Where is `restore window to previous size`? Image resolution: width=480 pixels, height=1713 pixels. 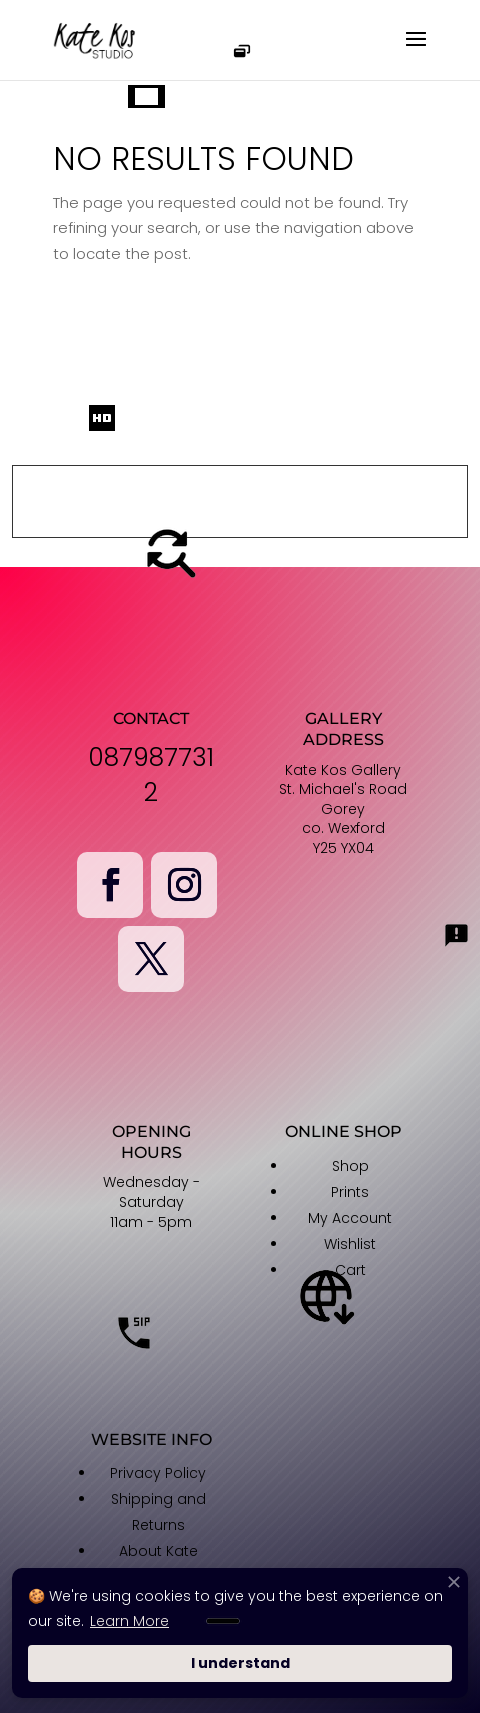 restore window to previous size is located at coordinates (242, 51).